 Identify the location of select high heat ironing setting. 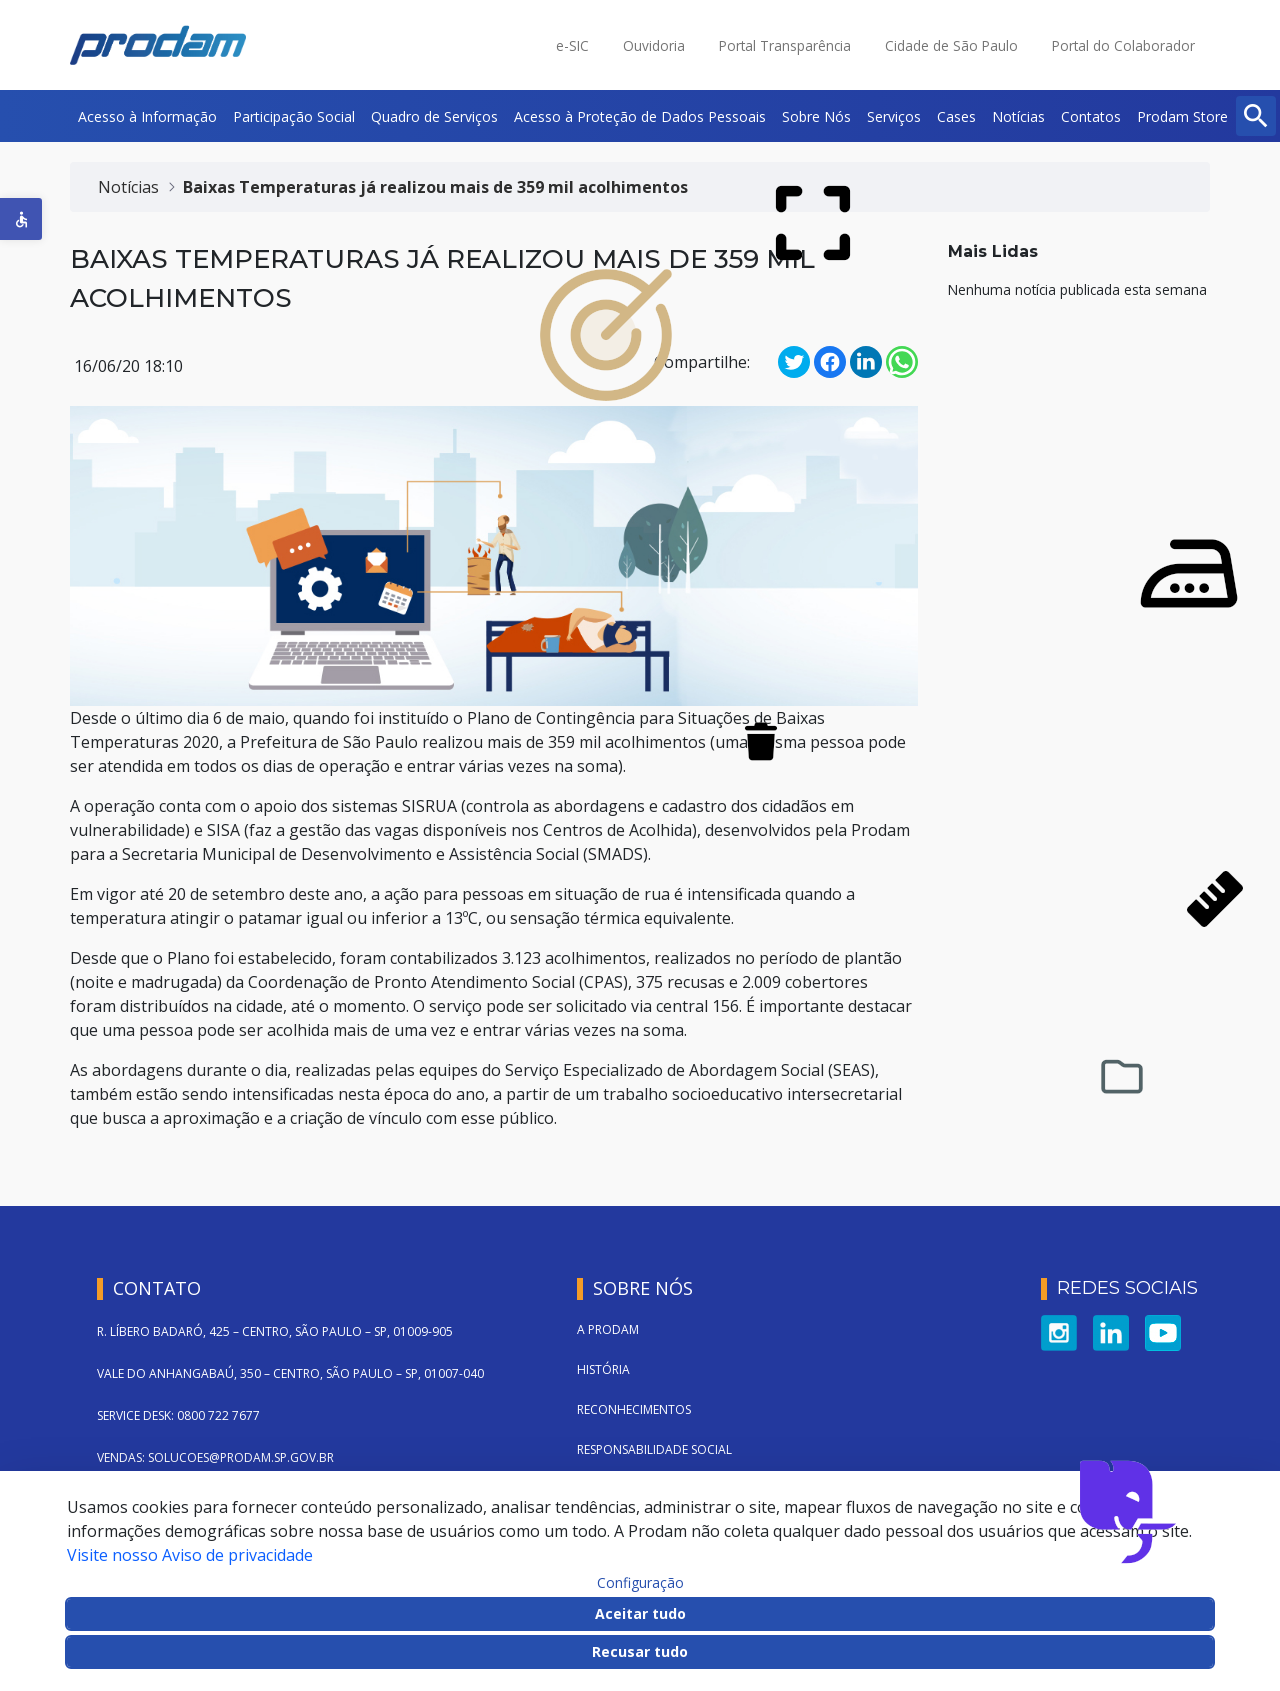
(1189, 573).